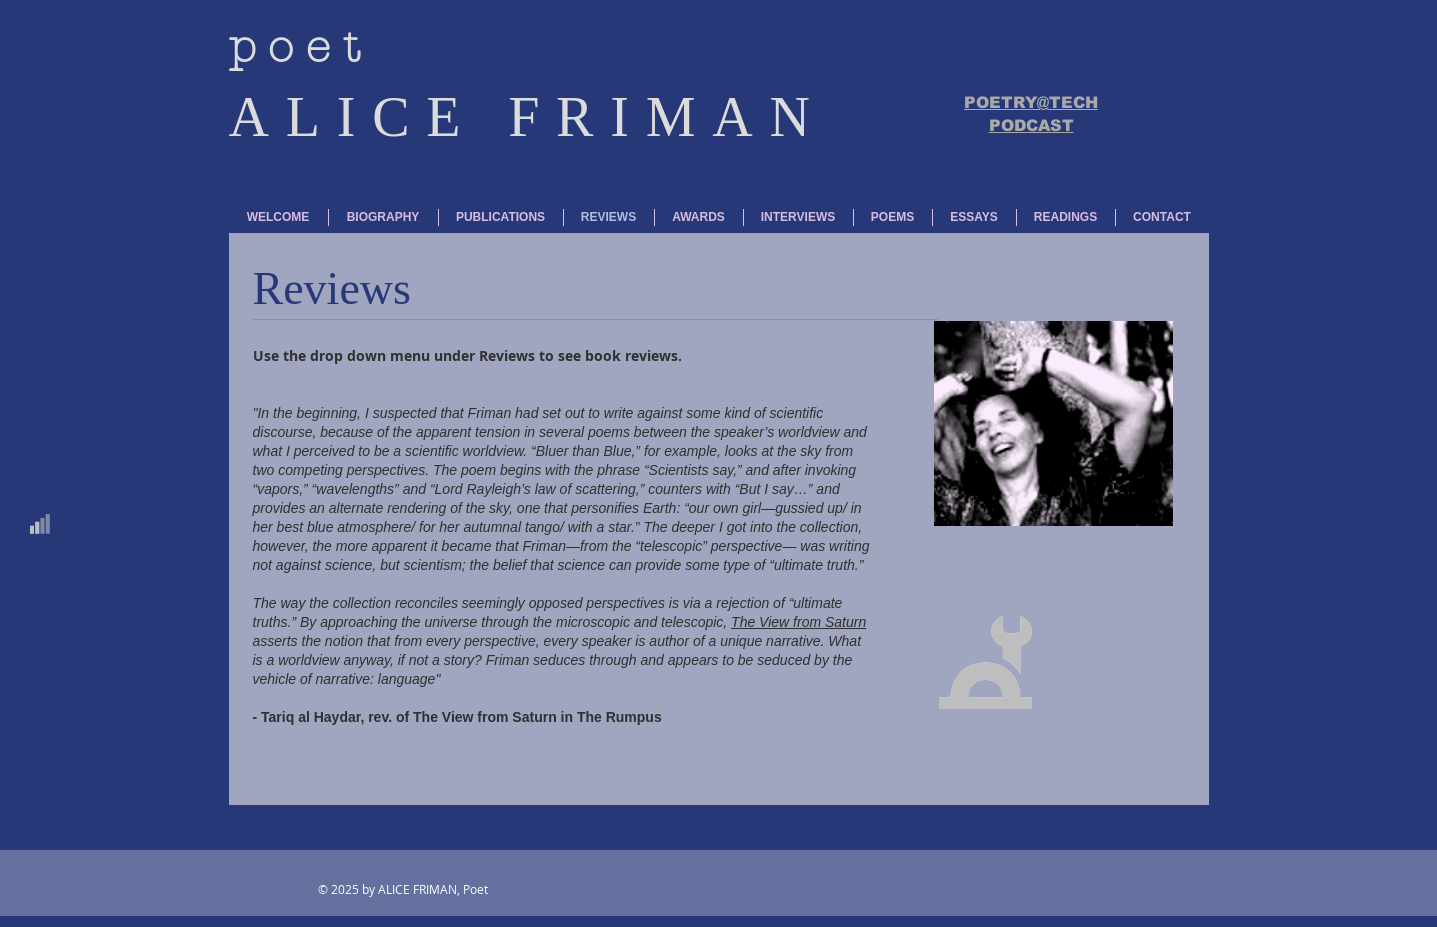 This screenshot has width=1437, height=927. I want to click on access engineering or technical tools, so click(985, 662).